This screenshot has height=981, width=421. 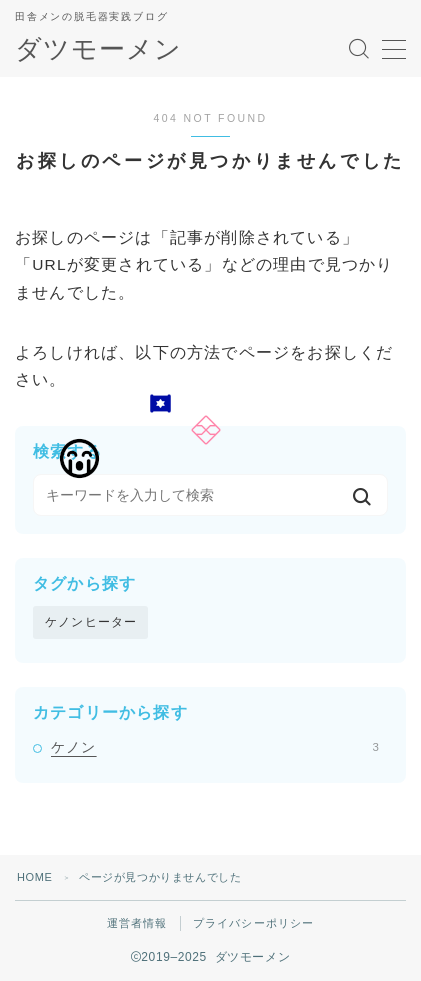 What do you see at coordinates (160, 403) in the screenshot?
I see `access jewish religious texts or torah content` at bounding box center [160, 403].